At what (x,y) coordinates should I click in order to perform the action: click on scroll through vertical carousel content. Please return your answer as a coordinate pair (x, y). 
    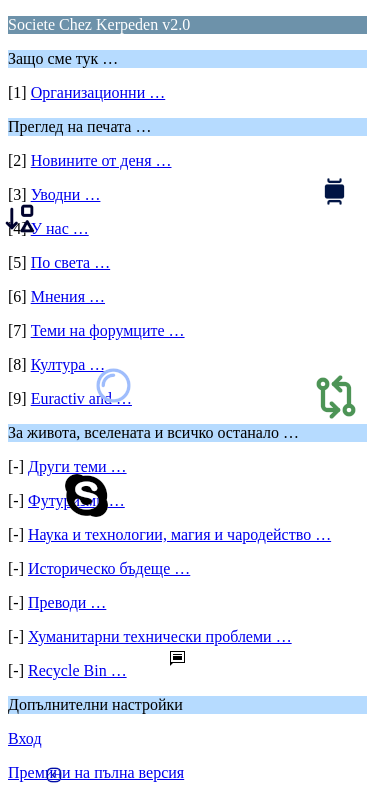
    Looking at the image, I should click on (334, 191).